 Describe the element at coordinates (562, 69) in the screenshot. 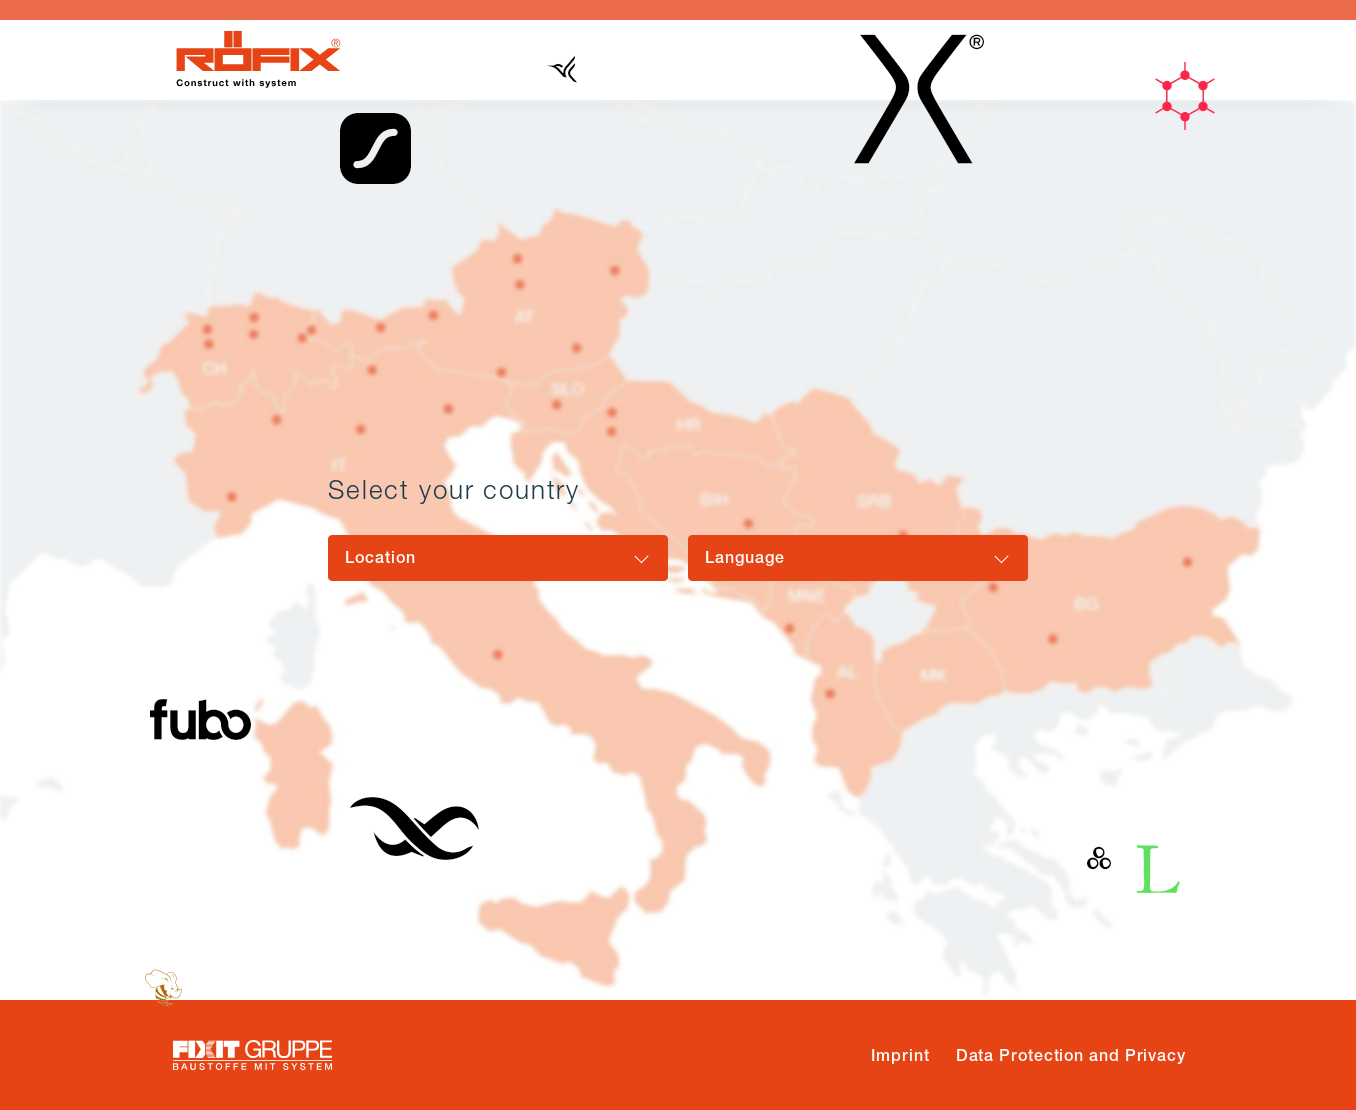

I see `arlo smart home security app` at that location.